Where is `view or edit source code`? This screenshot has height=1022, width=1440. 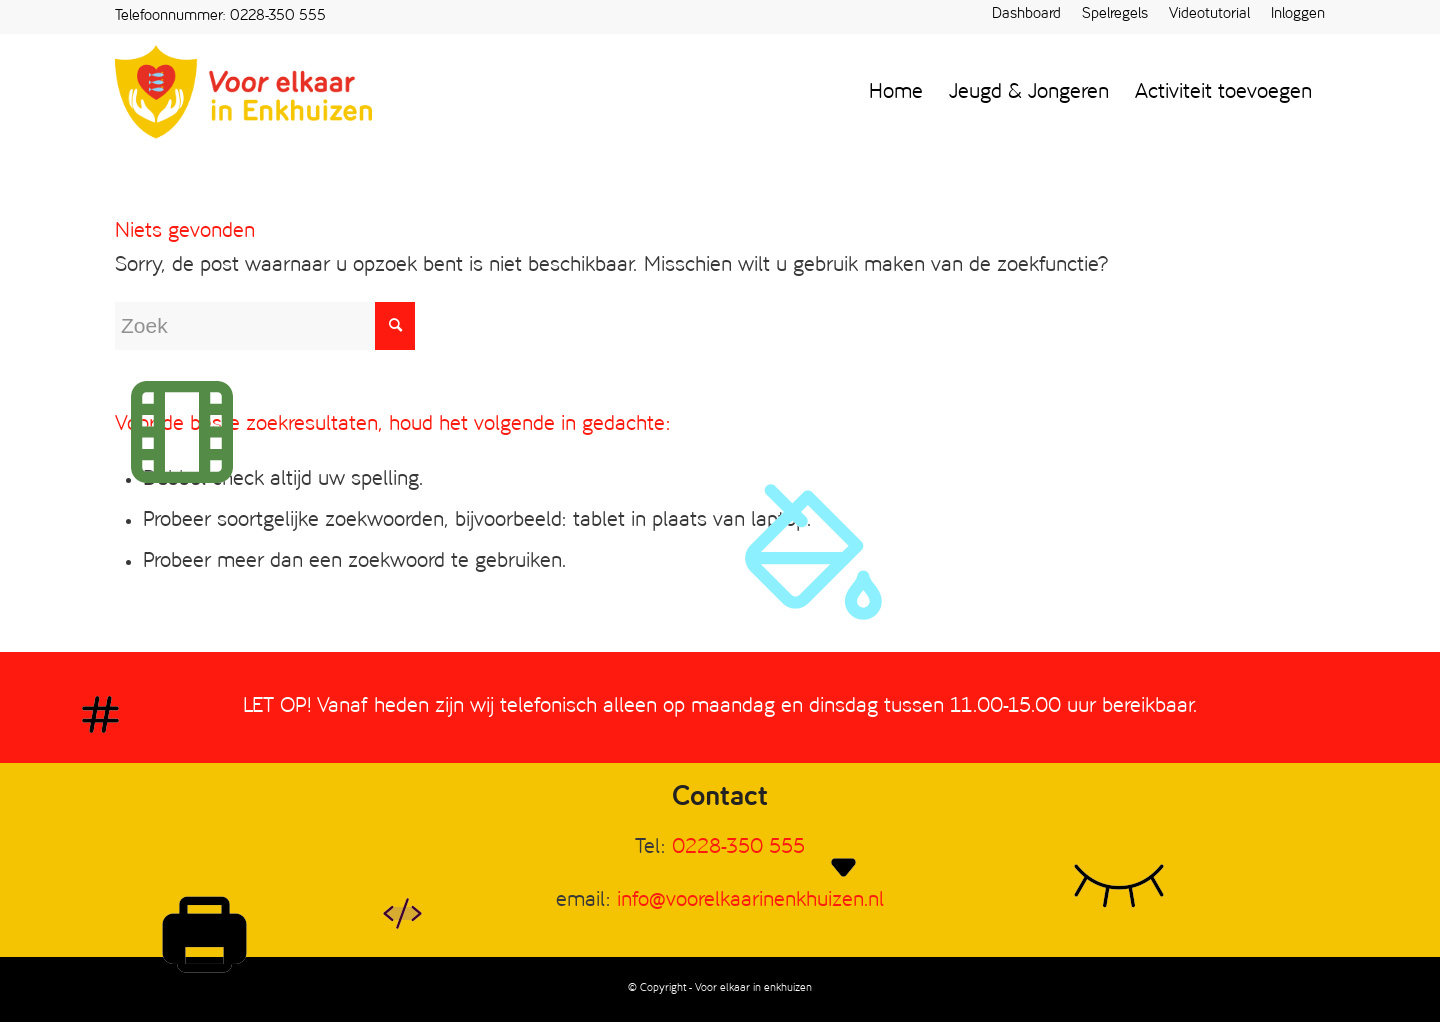 view or edit source code is located at coordinates (402, 913).